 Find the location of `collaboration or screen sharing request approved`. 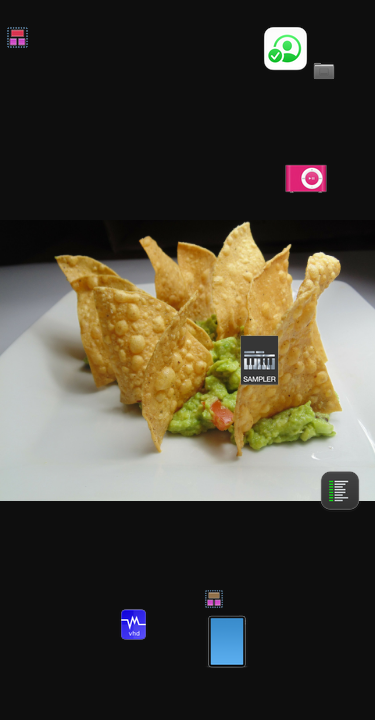

collaboration or screen sharing request approved is located at coordinates (285, 48).